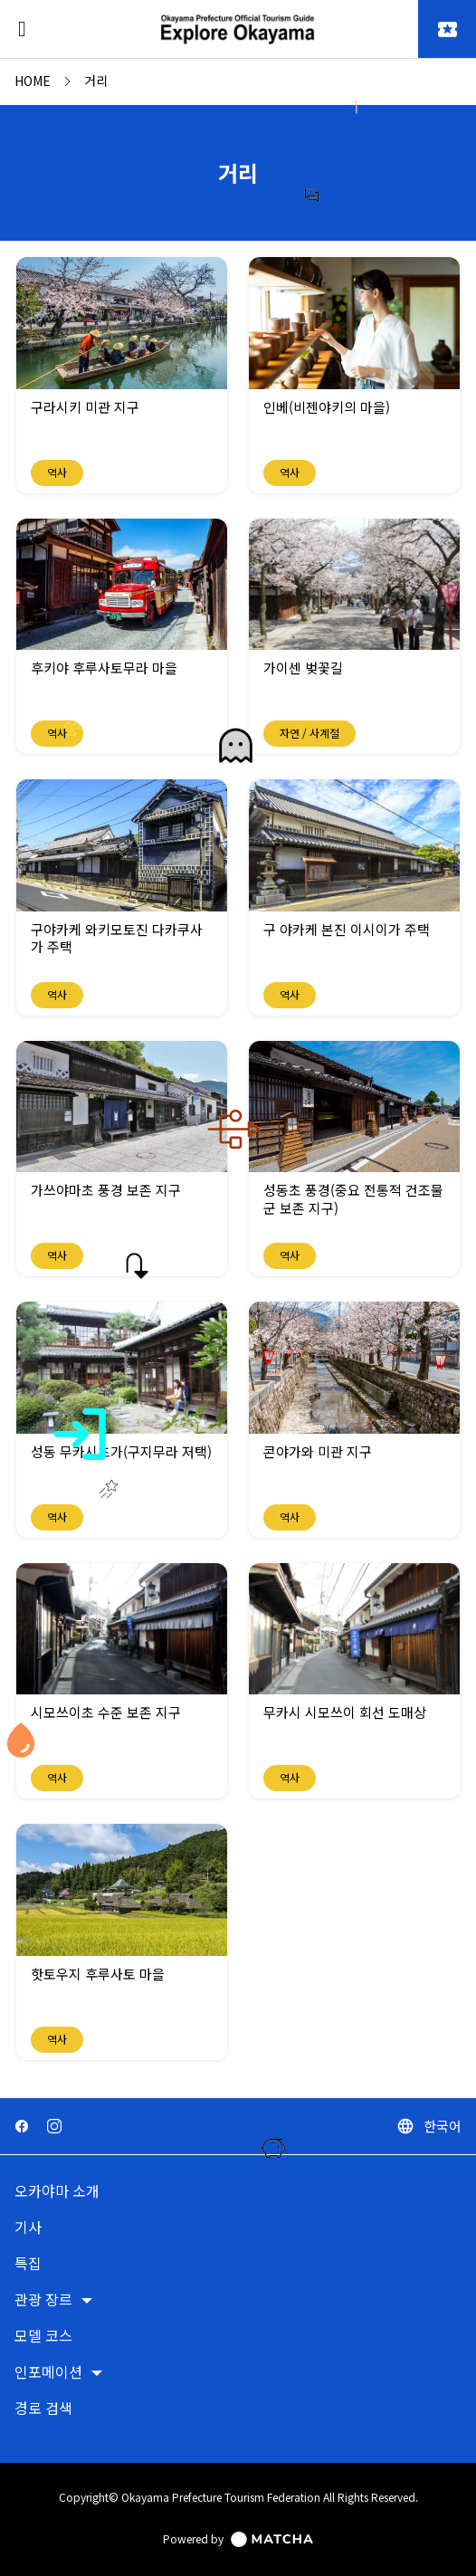 The image size is (476, 2576). I want to click on adjust water or hydration settings, so click(21, 1741).